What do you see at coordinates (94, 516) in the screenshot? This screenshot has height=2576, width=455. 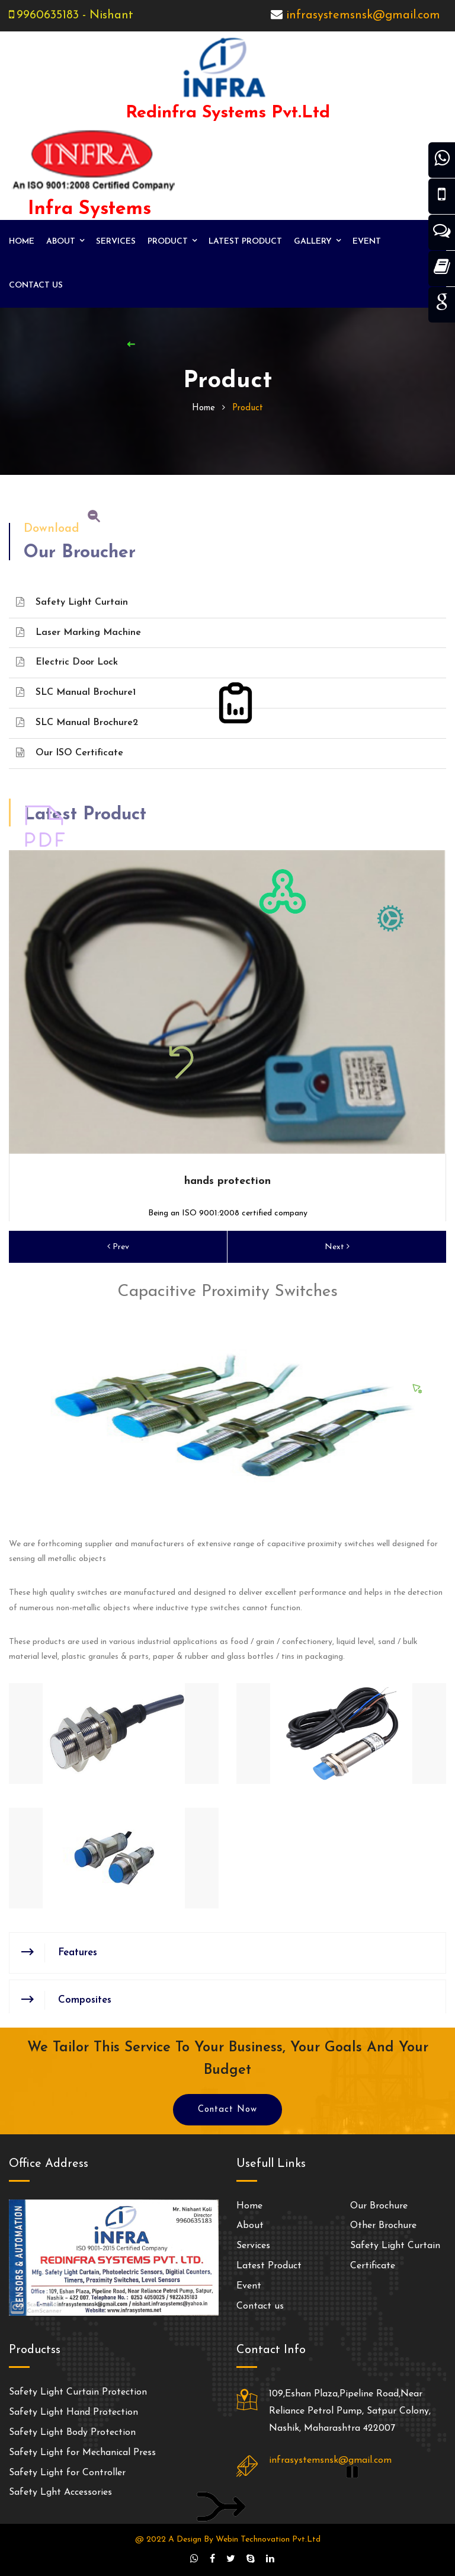 I see `zoom out to see more content` at bounding box center [94, 516].